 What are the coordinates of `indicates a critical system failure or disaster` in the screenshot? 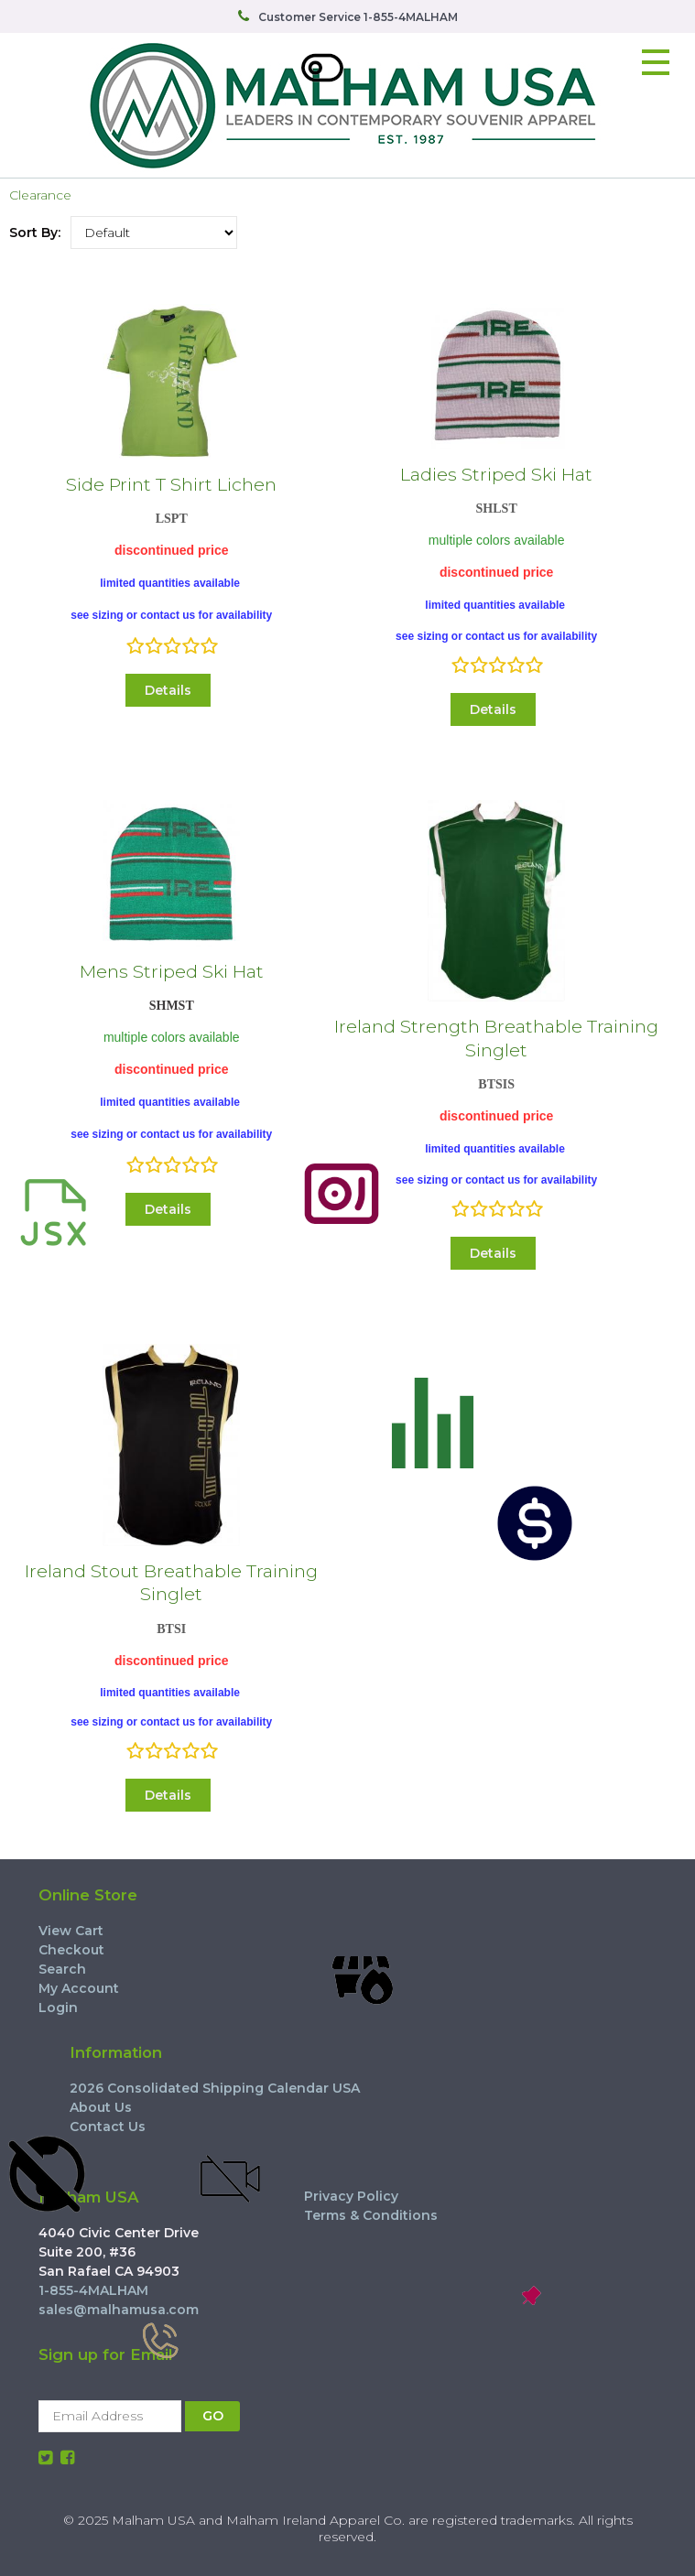 It's located at (361, 1975).